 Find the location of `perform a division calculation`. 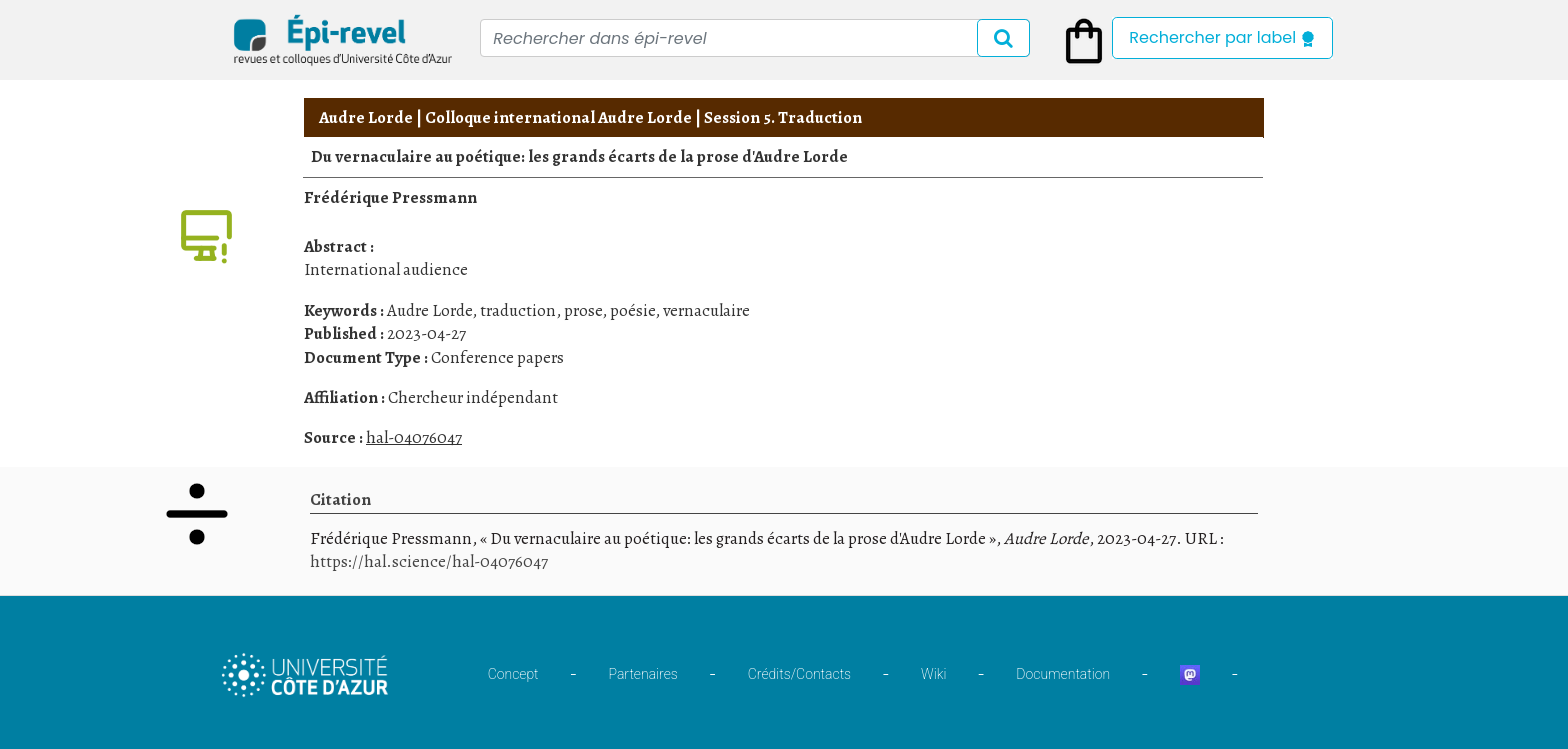

perform a division calculation is located at coordinates (197, 514).